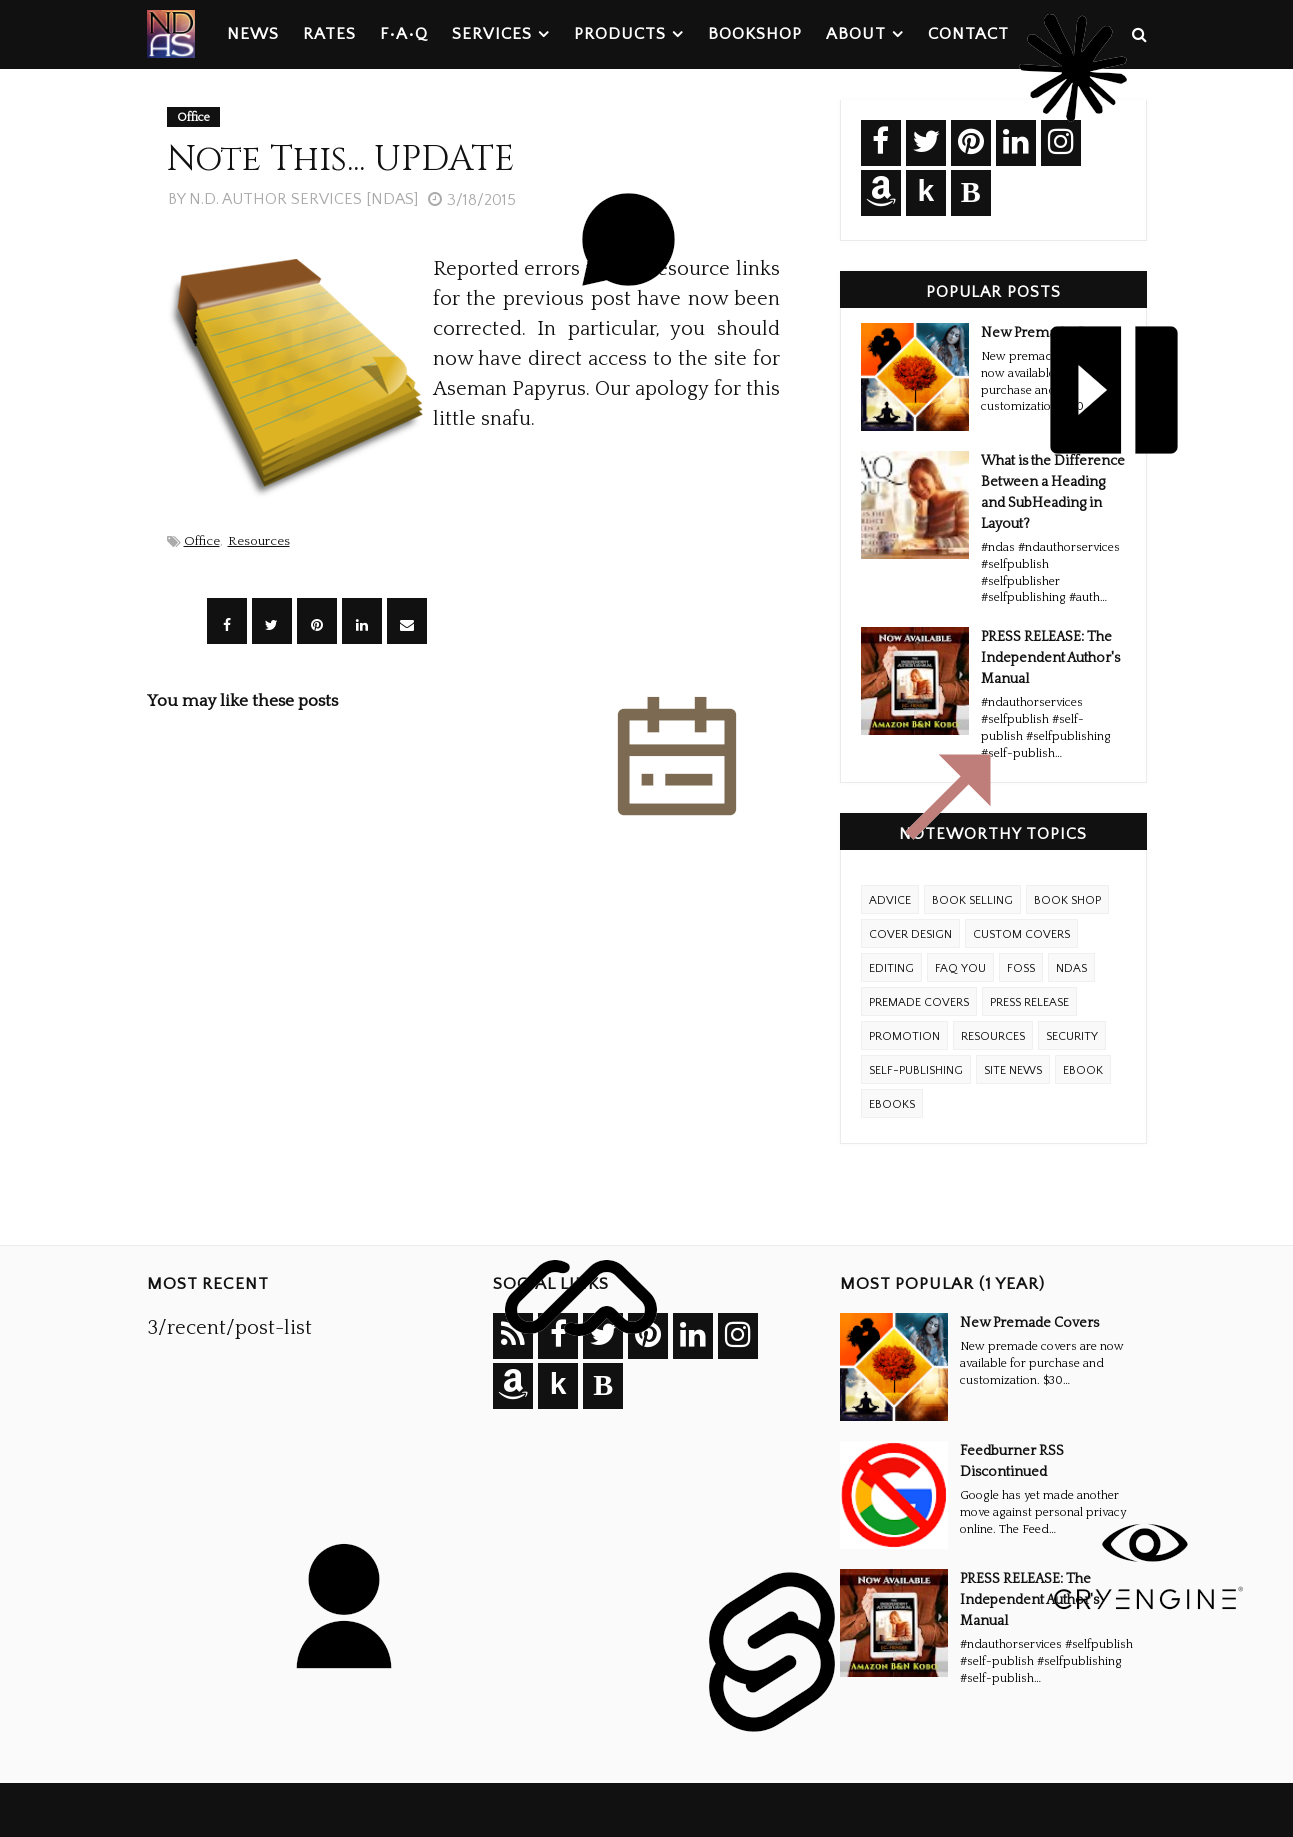 This screenshot has width=1293, height=1837. What do you see at coordinates (344, 1609) in the screenshot?
I see `view your profile` at bounding box center [344, 1609].